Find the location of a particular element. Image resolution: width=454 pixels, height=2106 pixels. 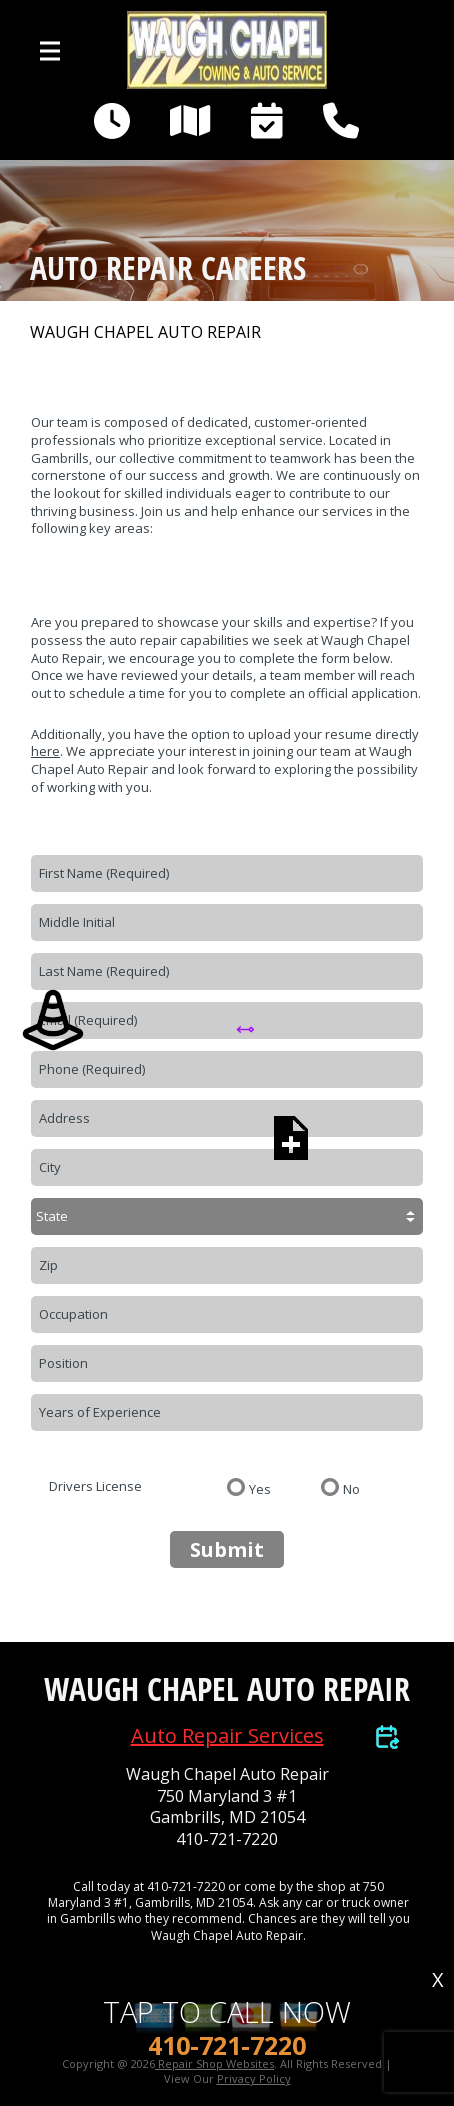

indicates an area under construction or maintenance is located at coordinates (53, 1020).